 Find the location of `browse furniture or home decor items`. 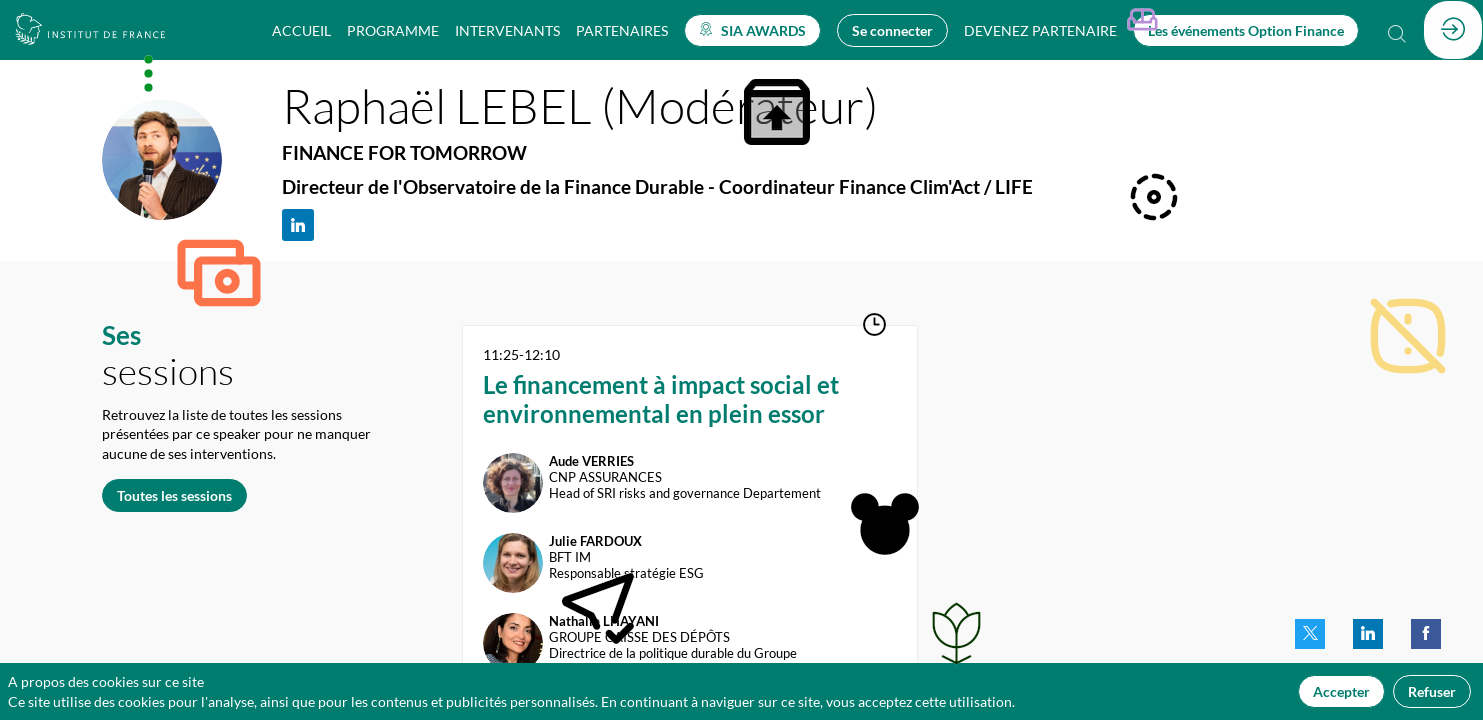

browse furniture or home decor items is located at coordinates (1142, 19).